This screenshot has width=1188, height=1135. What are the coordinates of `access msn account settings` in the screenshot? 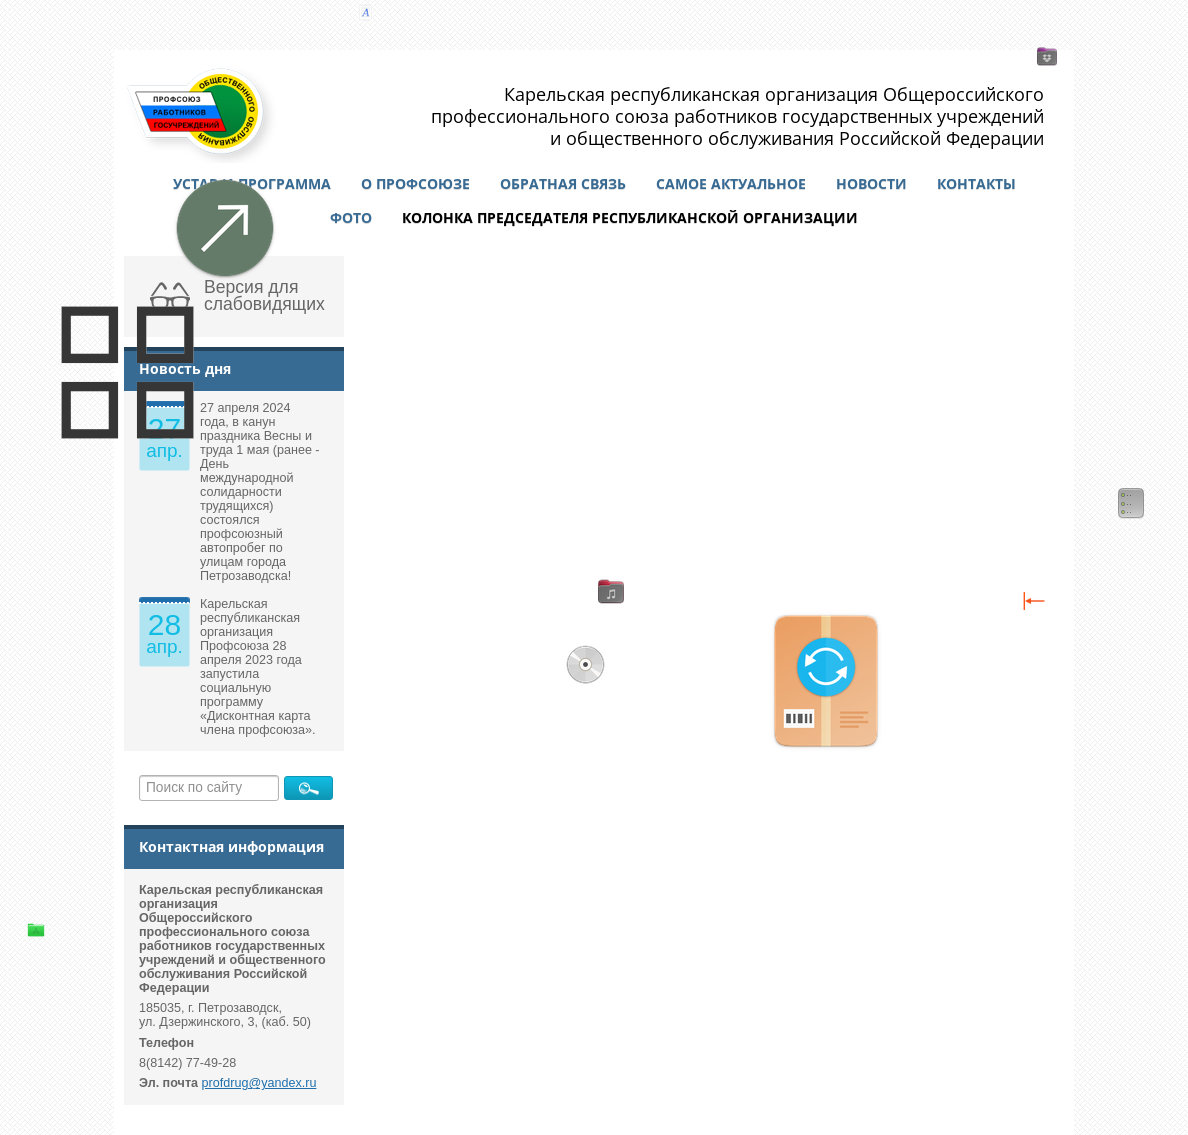 It's located at (127, 372).